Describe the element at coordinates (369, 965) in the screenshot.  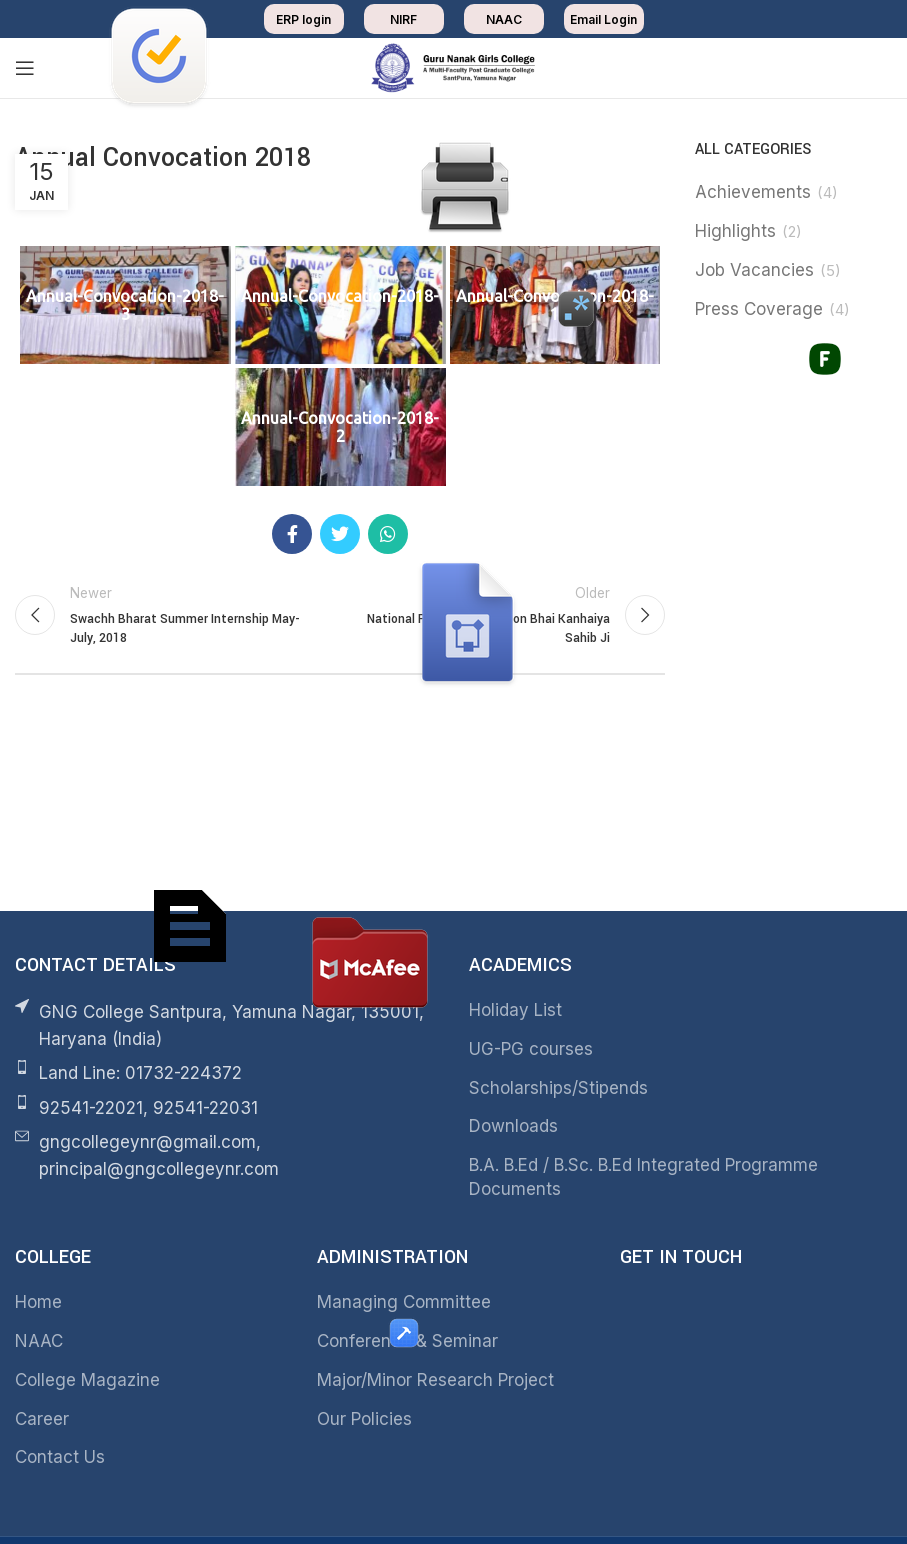
I see `folder containing McAfee antivirus files` at that location.